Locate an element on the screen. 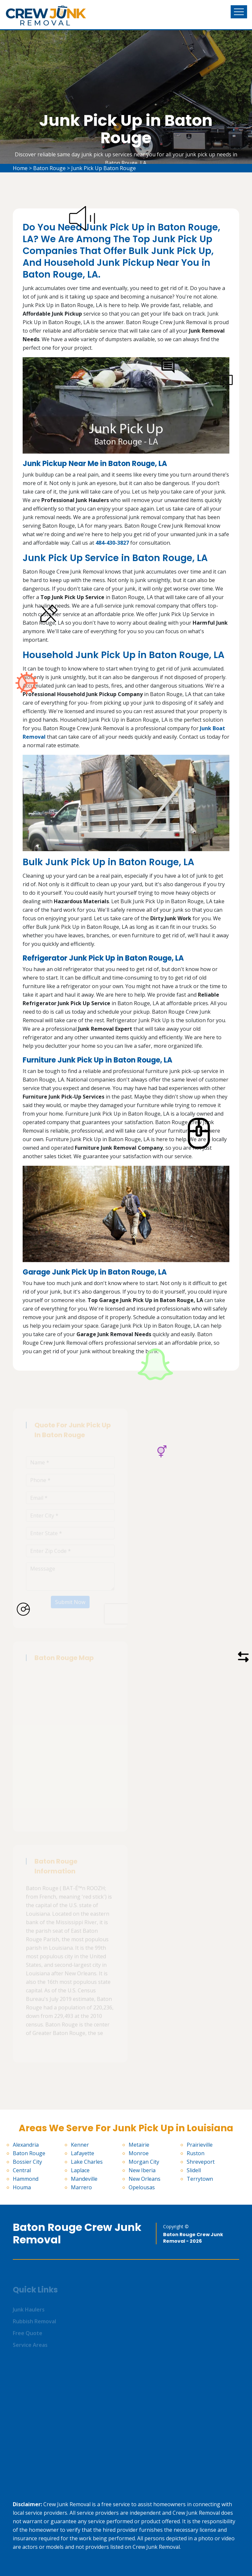 Image resolution: width=252 pixels, height=2576 pixels. play or access audio/music files is located at coordinates (23, 1609).